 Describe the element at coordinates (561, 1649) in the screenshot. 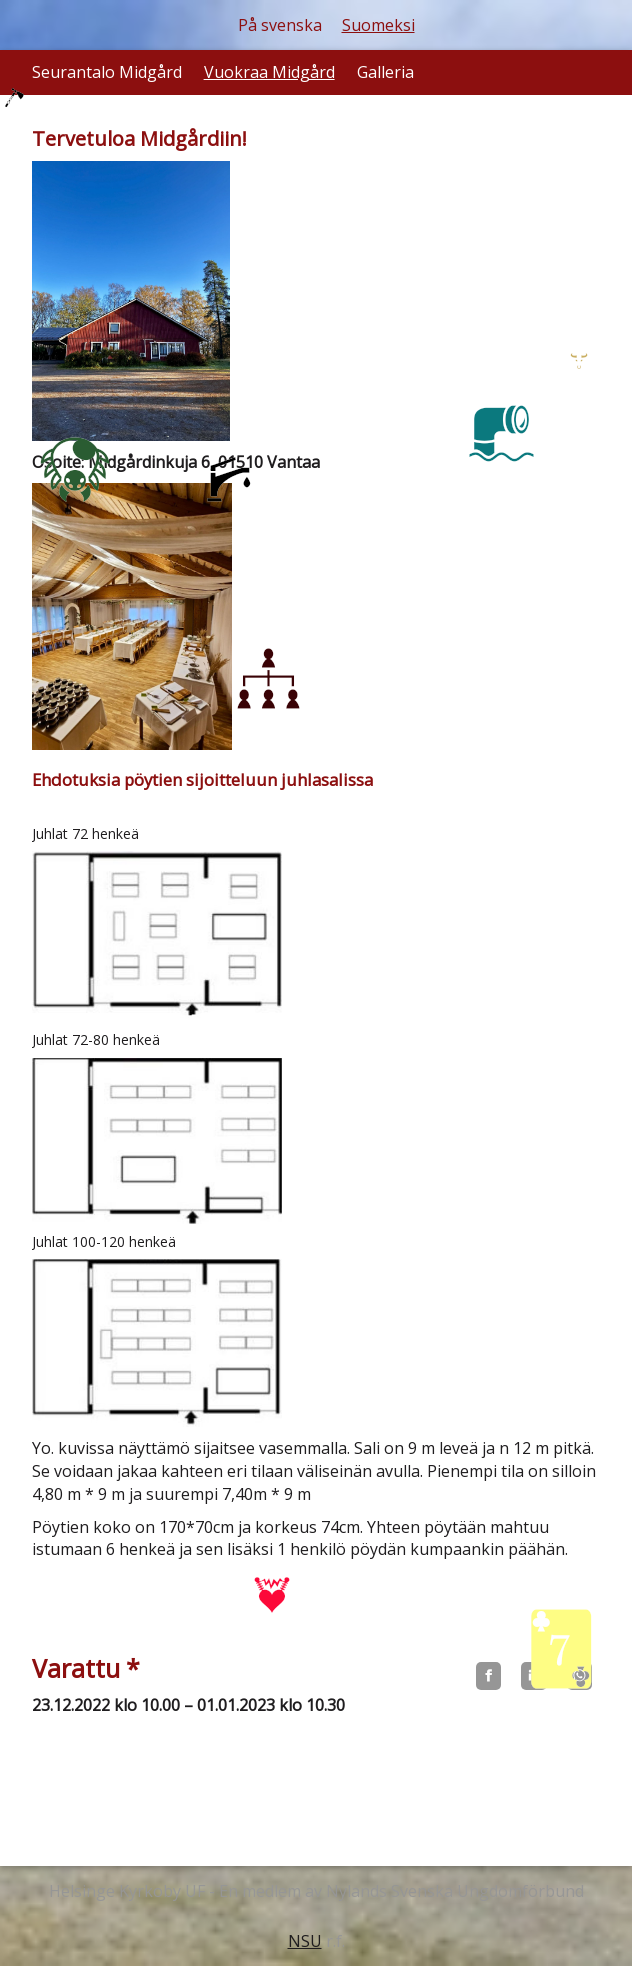

I see `seven of clubs playing card` at that location.